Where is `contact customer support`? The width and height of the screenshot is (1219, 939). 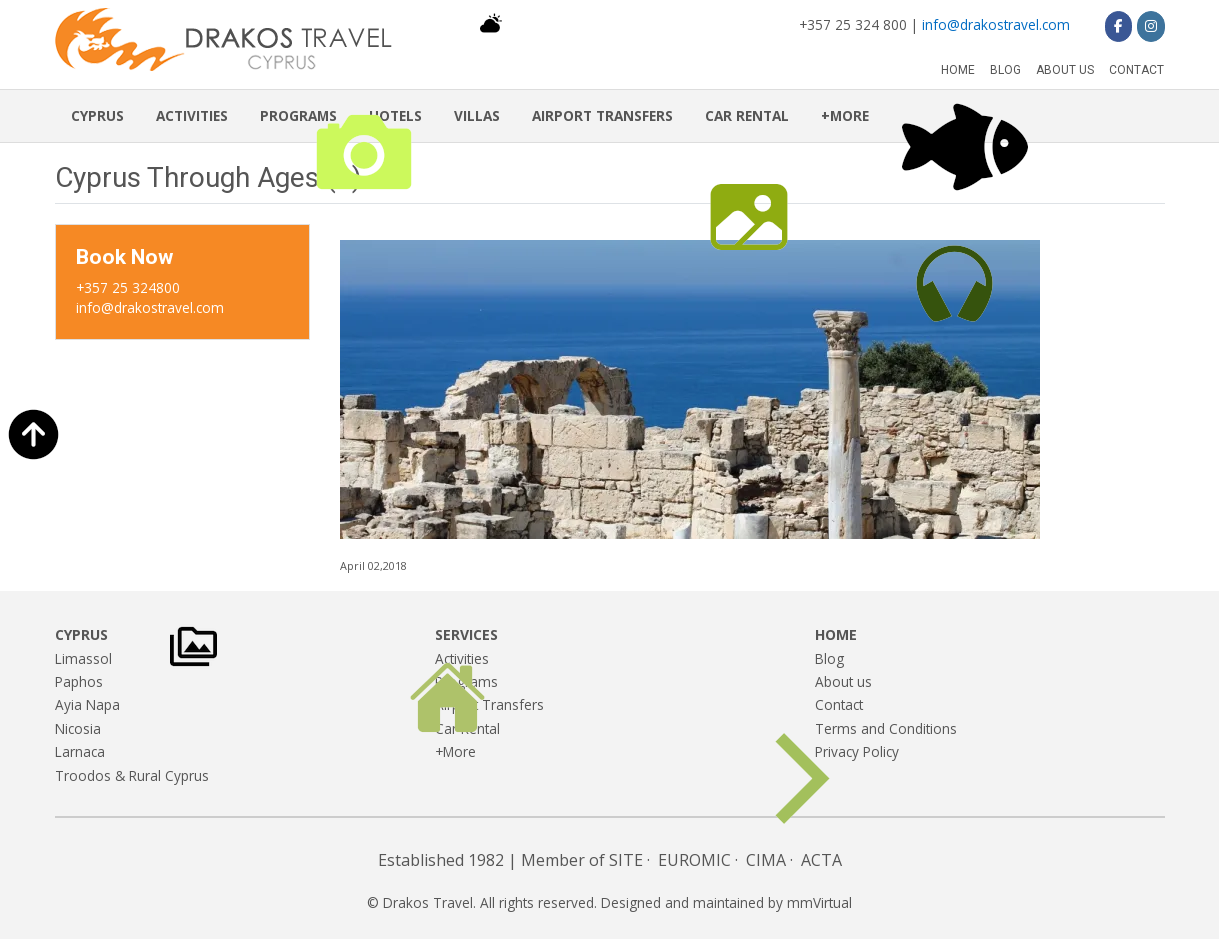
contact customer support is located at coordinates (954, 283).